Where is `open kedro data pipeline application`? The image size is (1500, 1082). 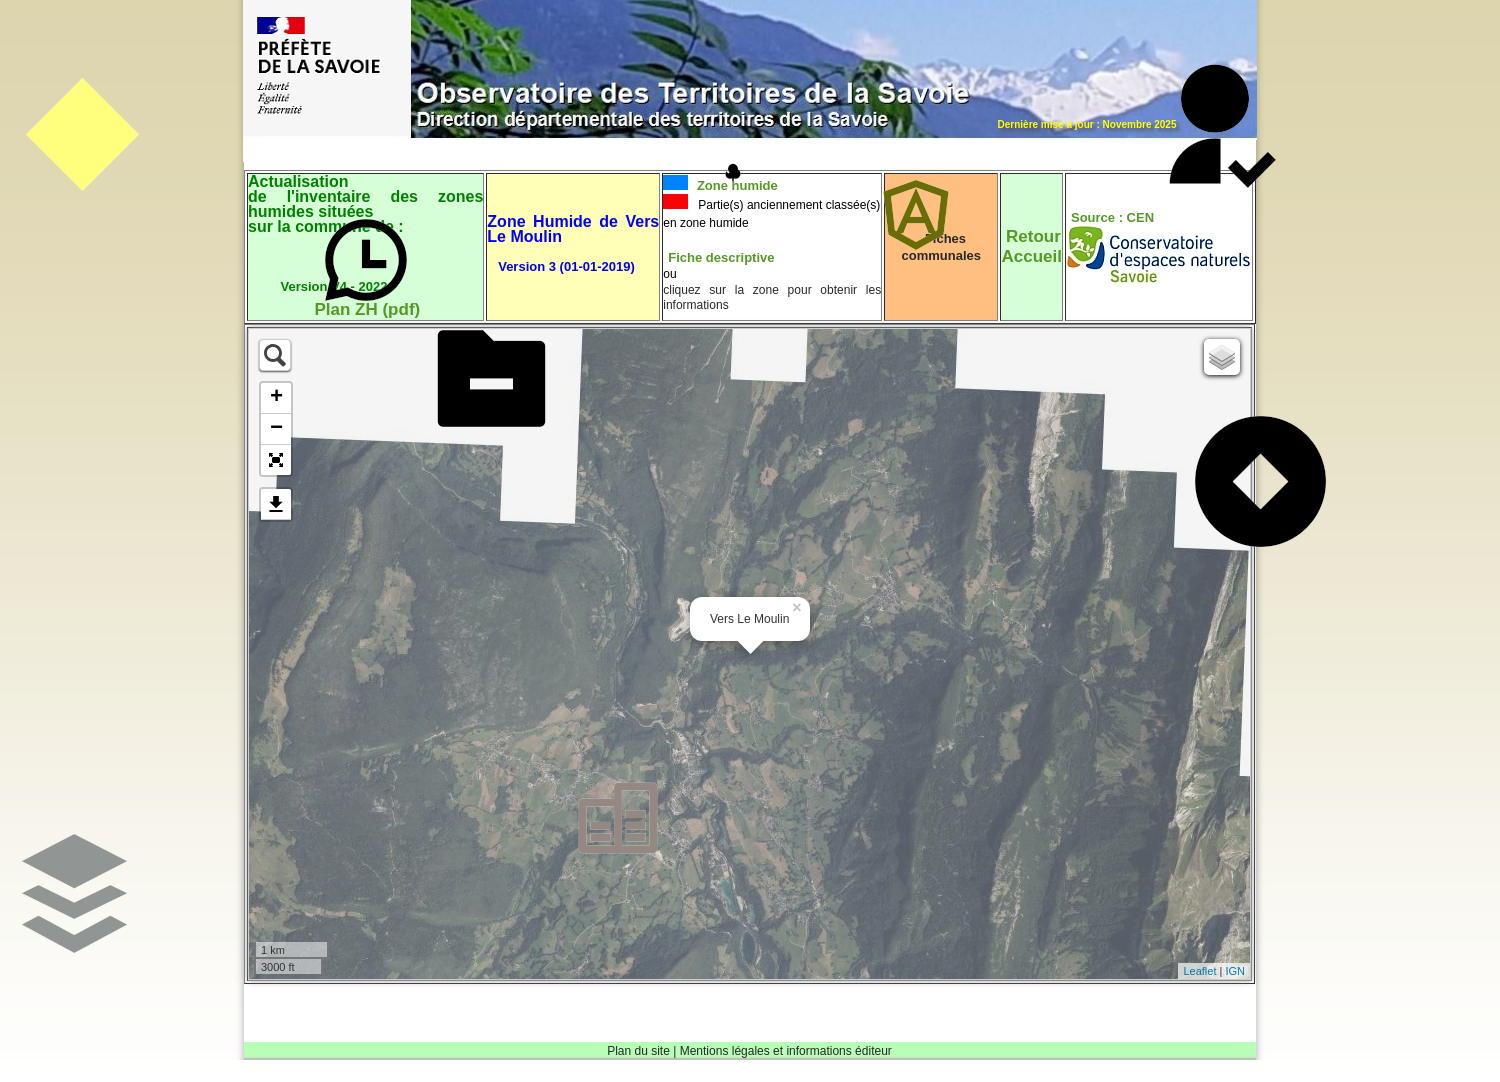
open kedro data pipeline application is located at coordinates (82, 134).